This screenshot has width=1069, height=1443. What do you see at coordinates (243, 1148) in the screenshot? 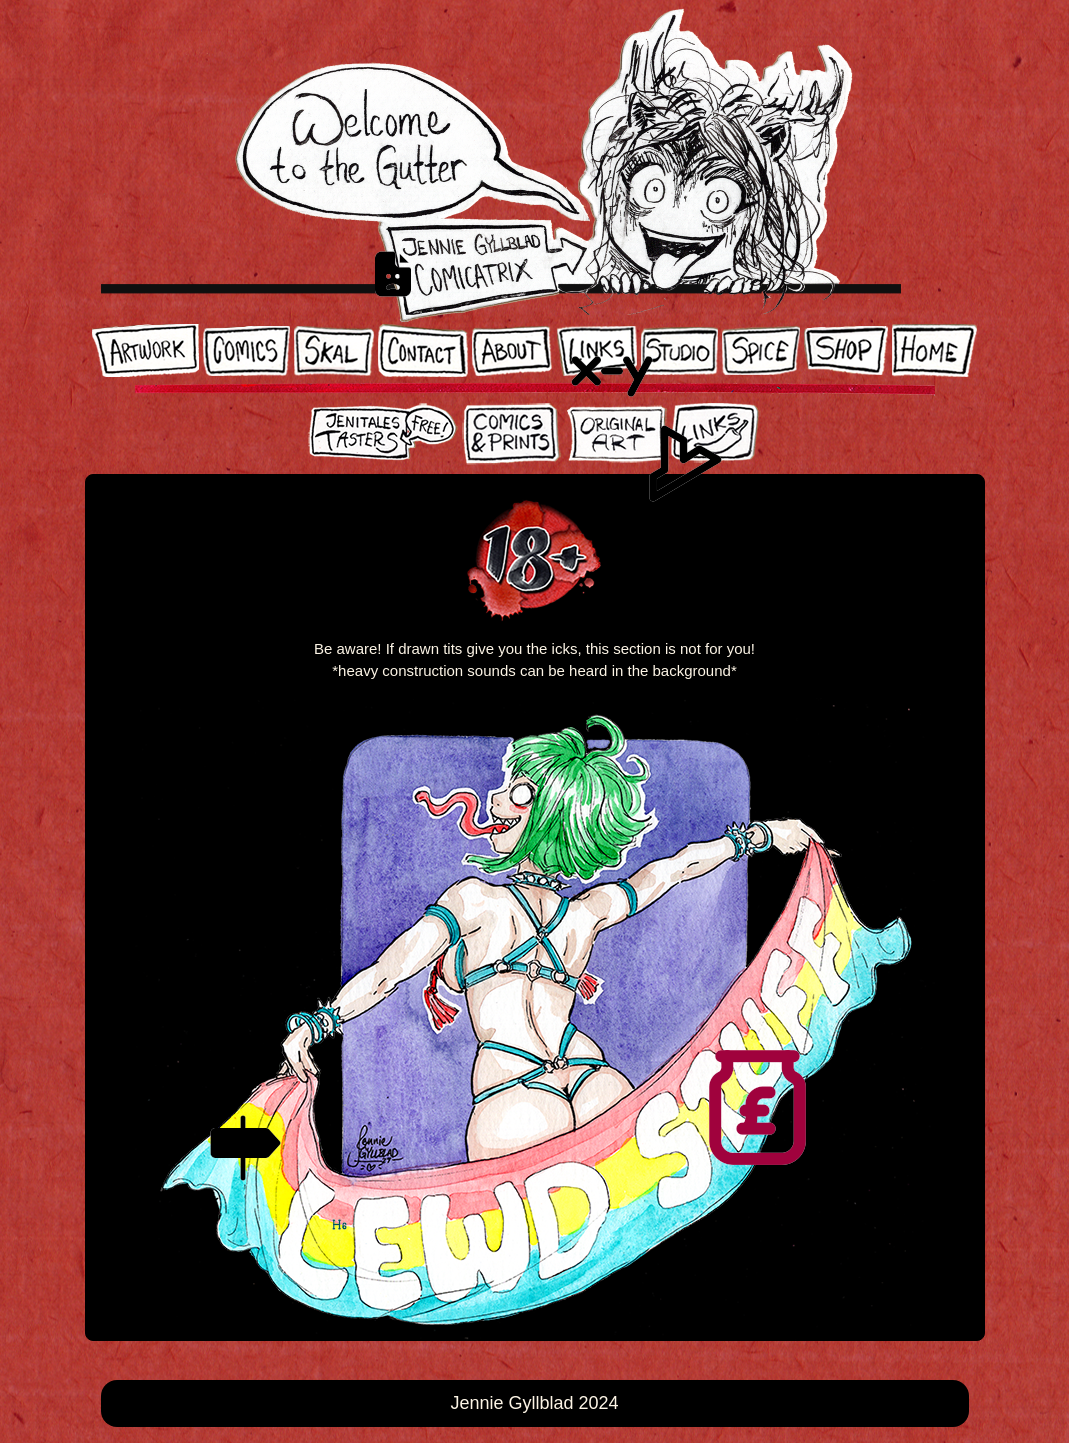
I see `navigate to directions or wayfinding` at bounding box center [243, 1148].